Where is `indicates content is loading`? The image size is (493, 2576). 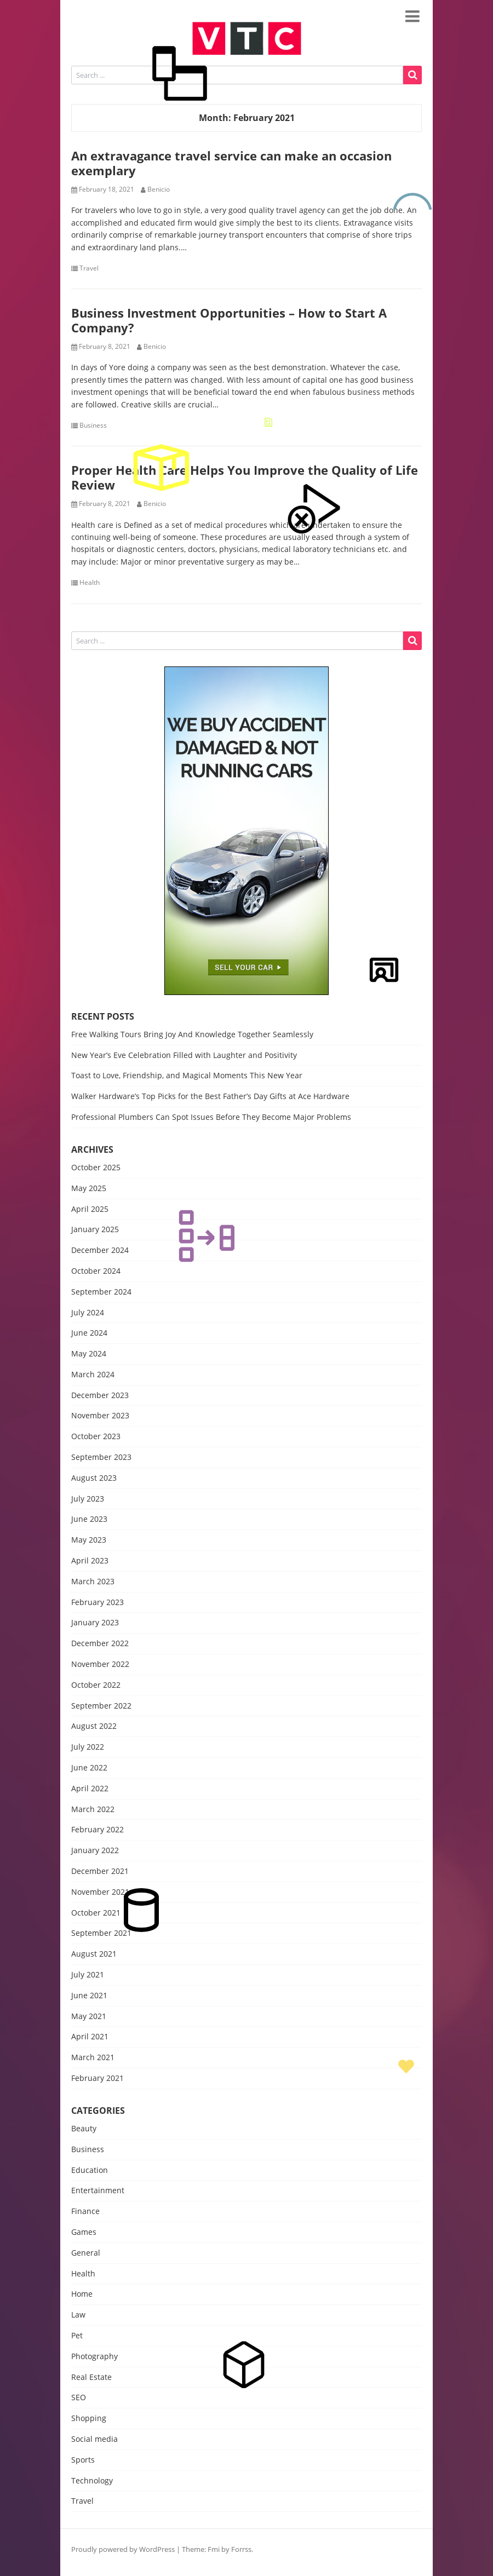
indicates content is loading is located at coordinates (412, 212).